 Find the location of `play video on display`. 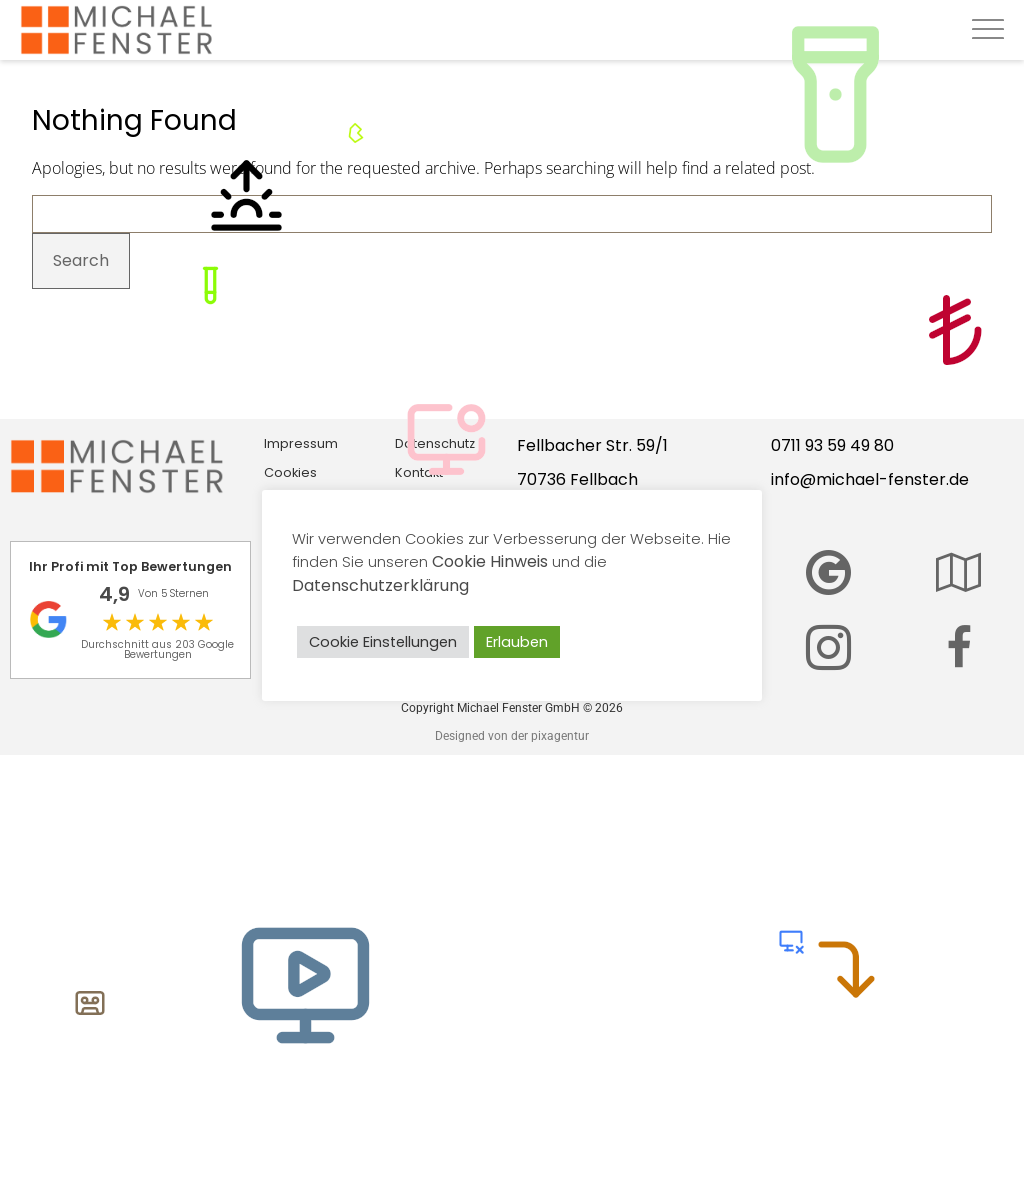

play video on display is located at coordinates (305, 985).